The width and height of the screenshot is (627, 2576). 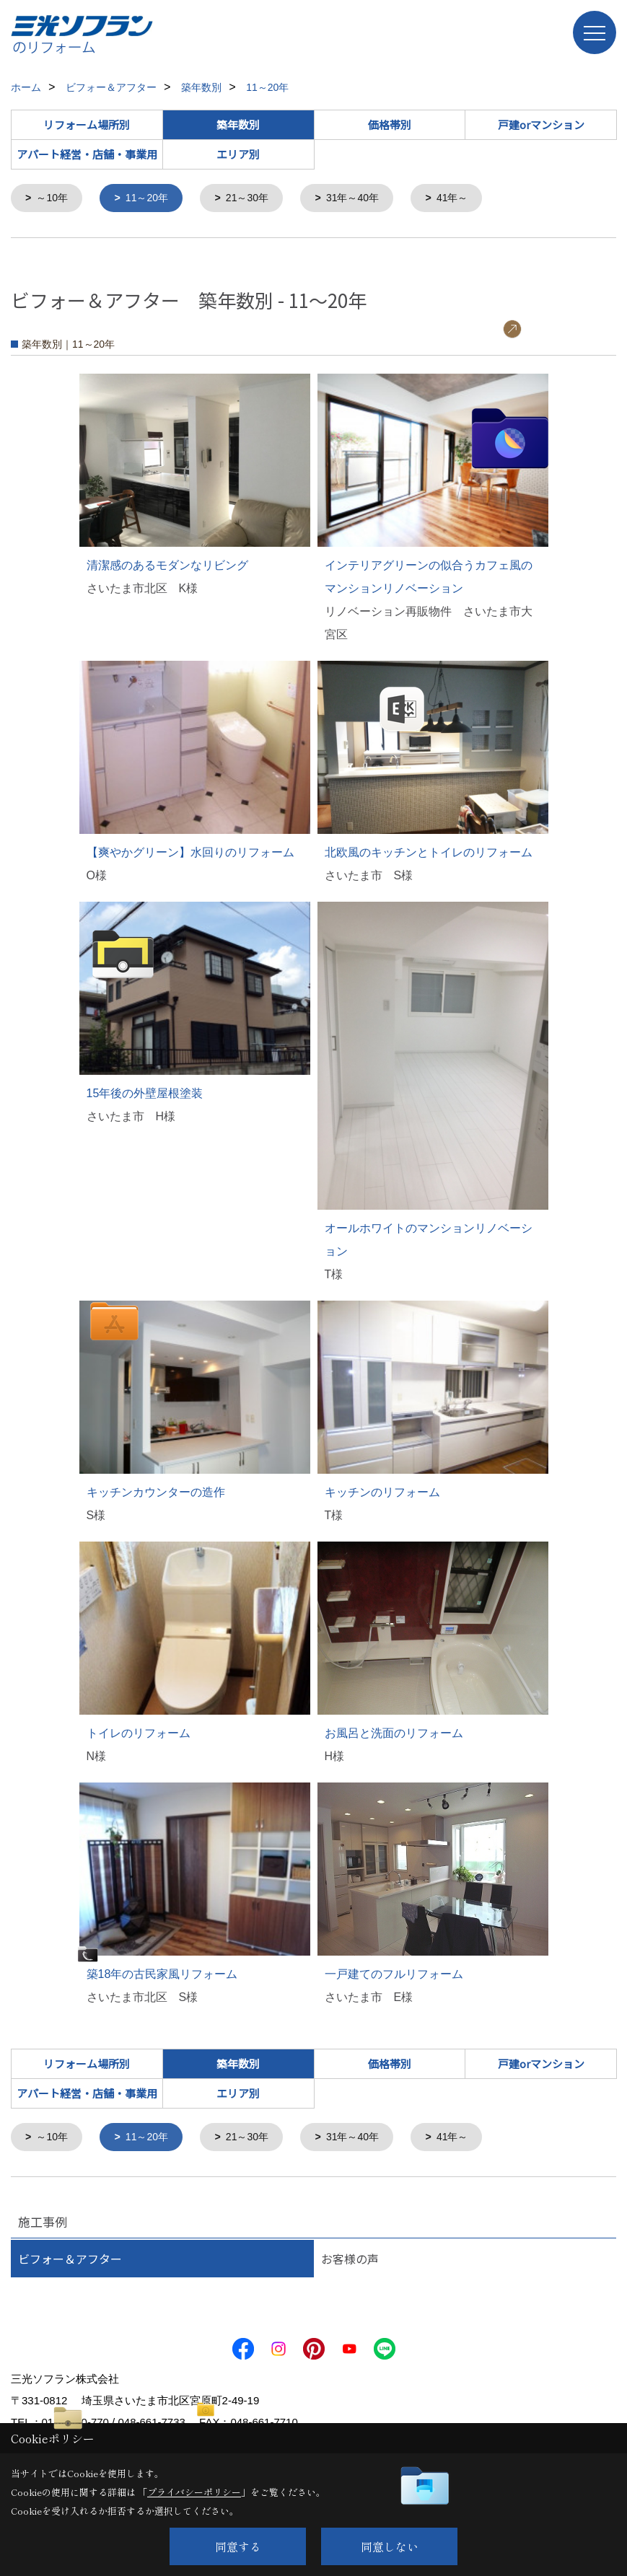 I want to click on open folder containing pokémon or pokelantis-themed content, so click(x=68, y=2419).